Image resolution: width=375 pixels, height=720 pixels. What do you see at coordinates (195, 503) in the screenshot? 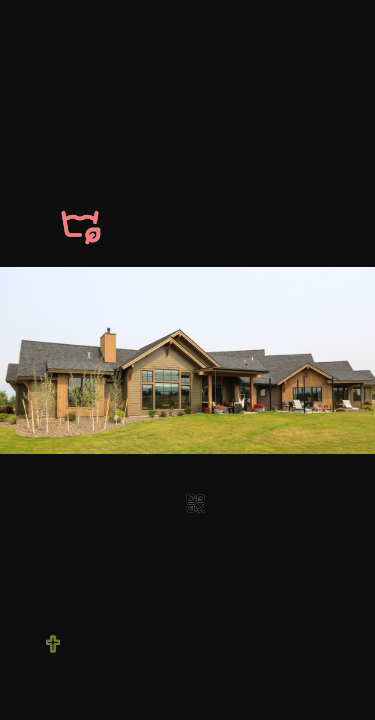
I see `QR code scanning is disabled` at bounding box center [195, 503].